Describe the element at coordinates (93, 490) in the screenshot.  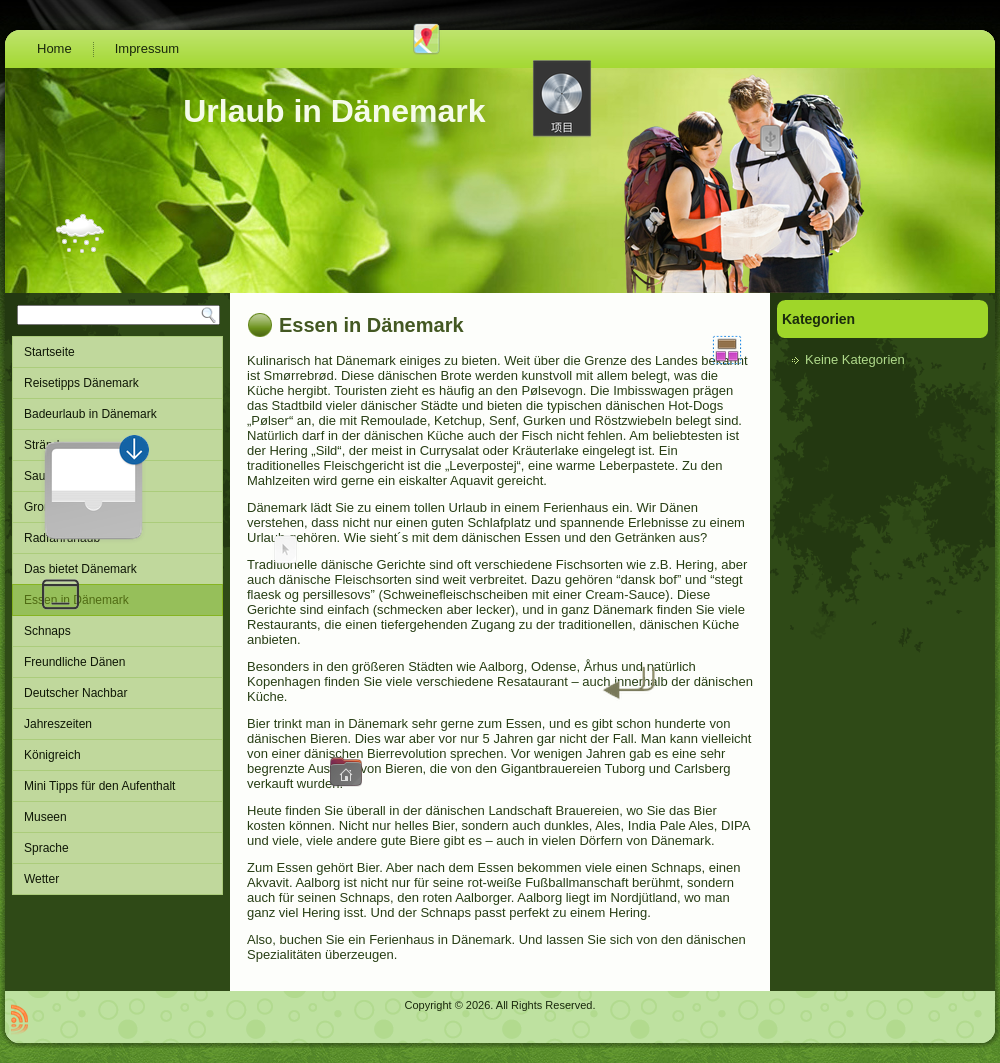
I see `access your email inbox` at that location.